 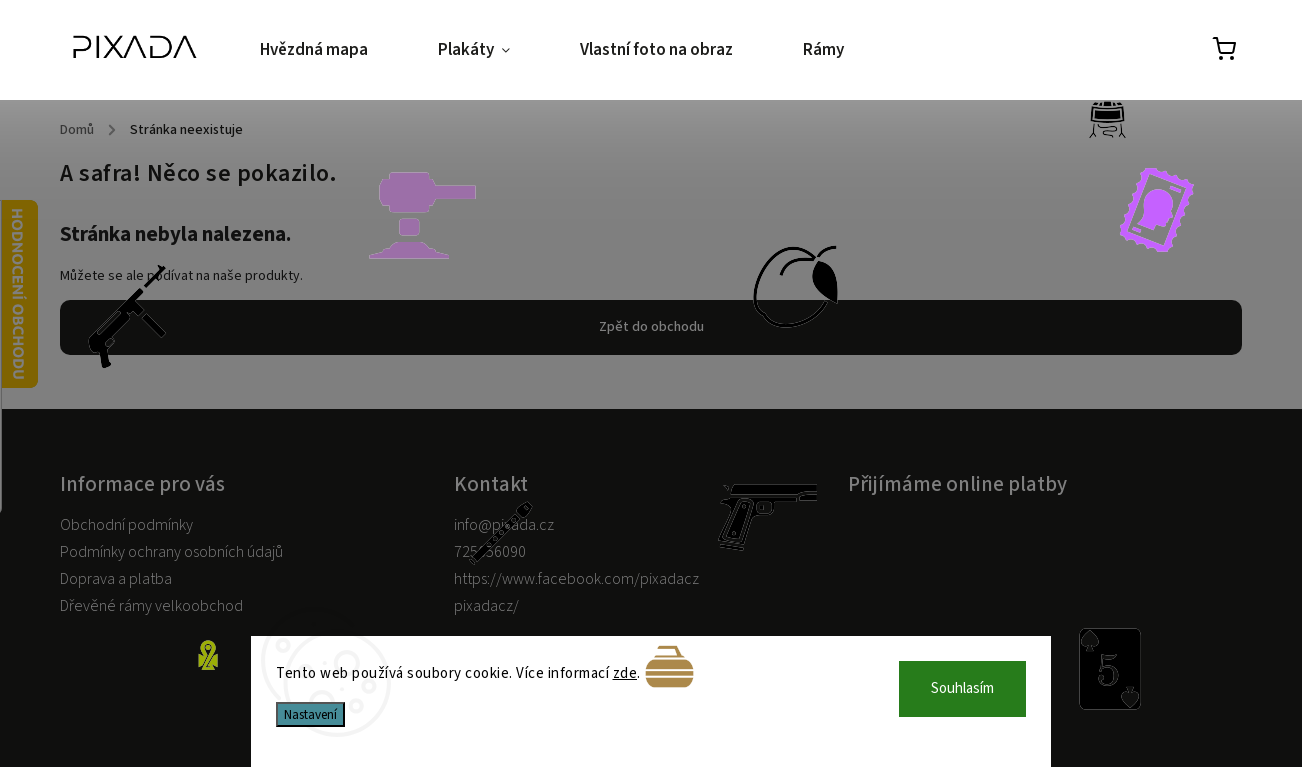 I want to click on religious or faith-based game element, so click(x=208, y=655).